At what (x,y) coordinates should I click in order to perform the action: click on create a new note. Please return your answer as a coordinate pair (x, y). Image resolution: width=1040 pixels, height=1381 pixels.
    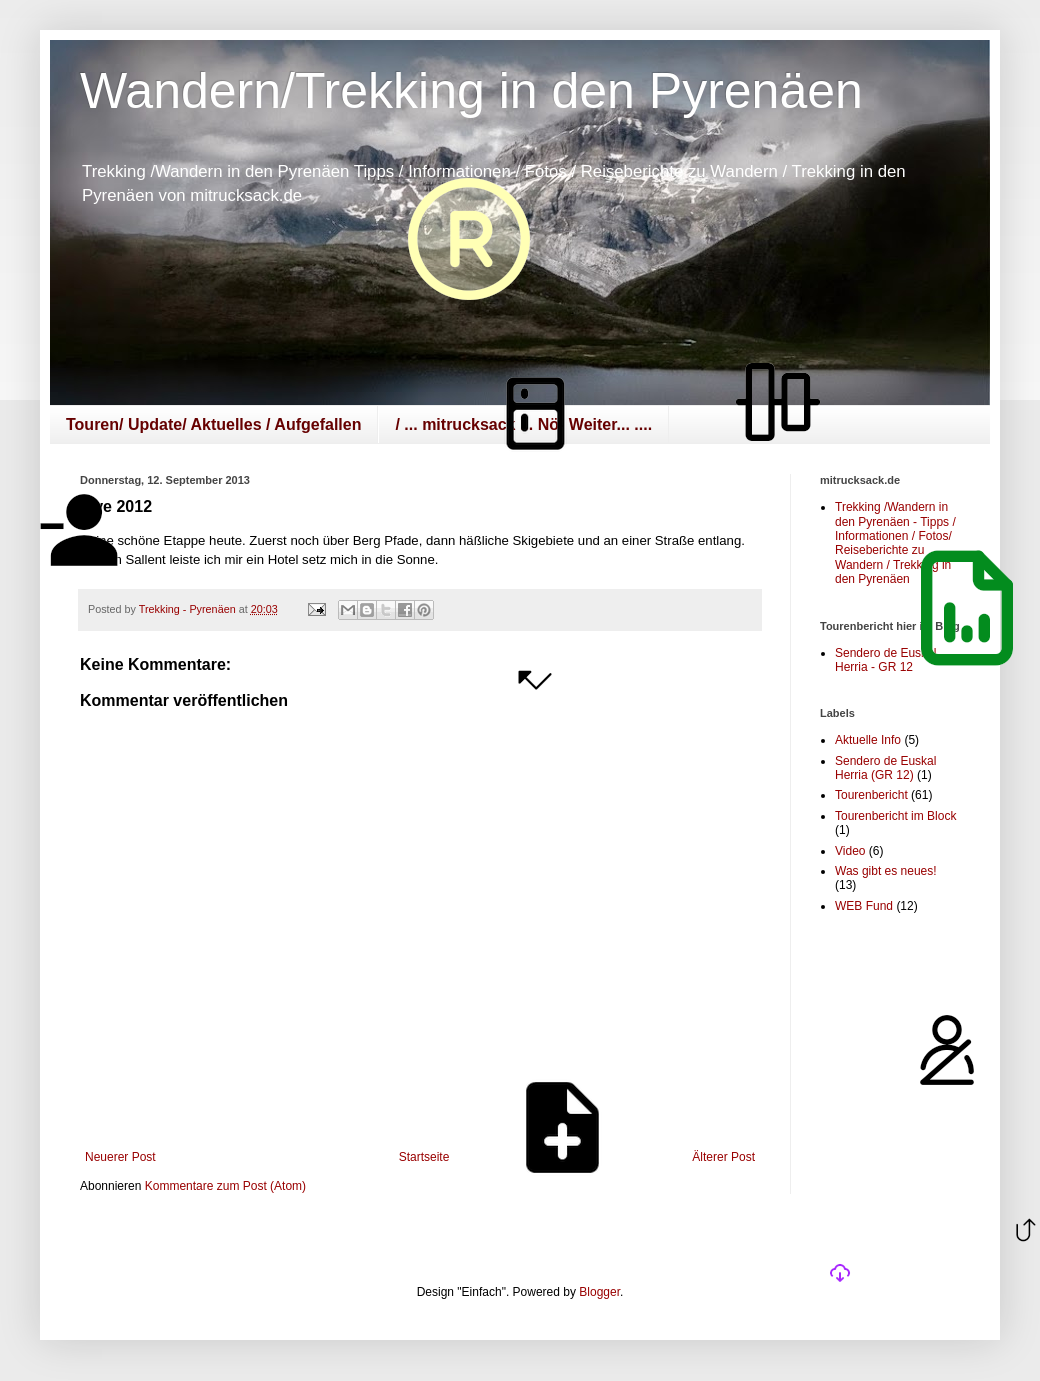
    Looking at the image, I should click on (562, 1127).